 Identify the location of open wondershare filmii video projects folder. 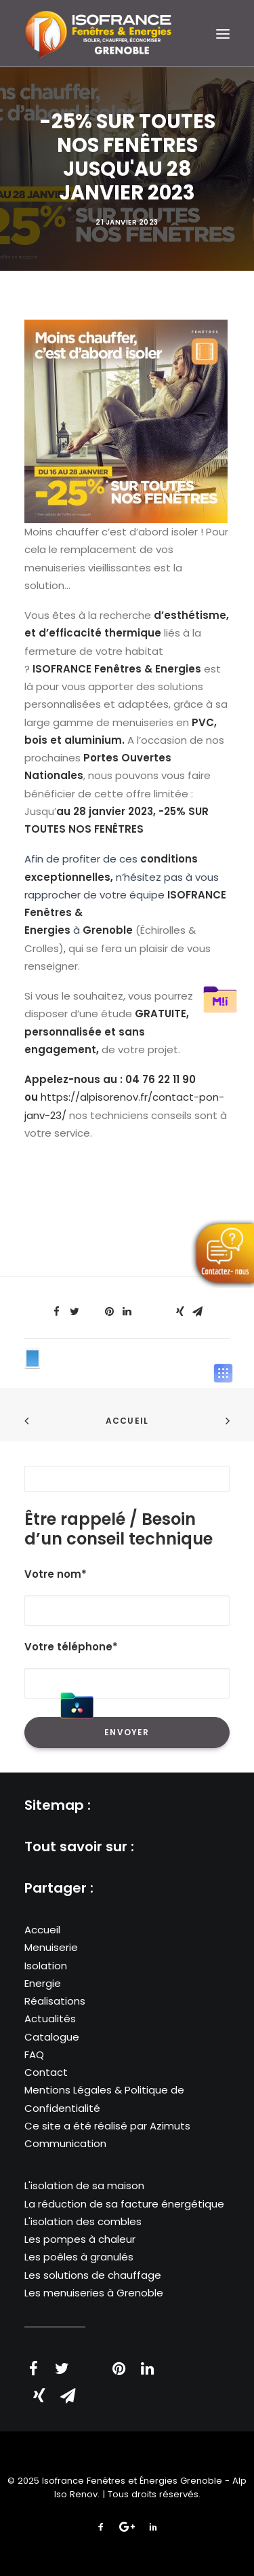
(220, 1000).